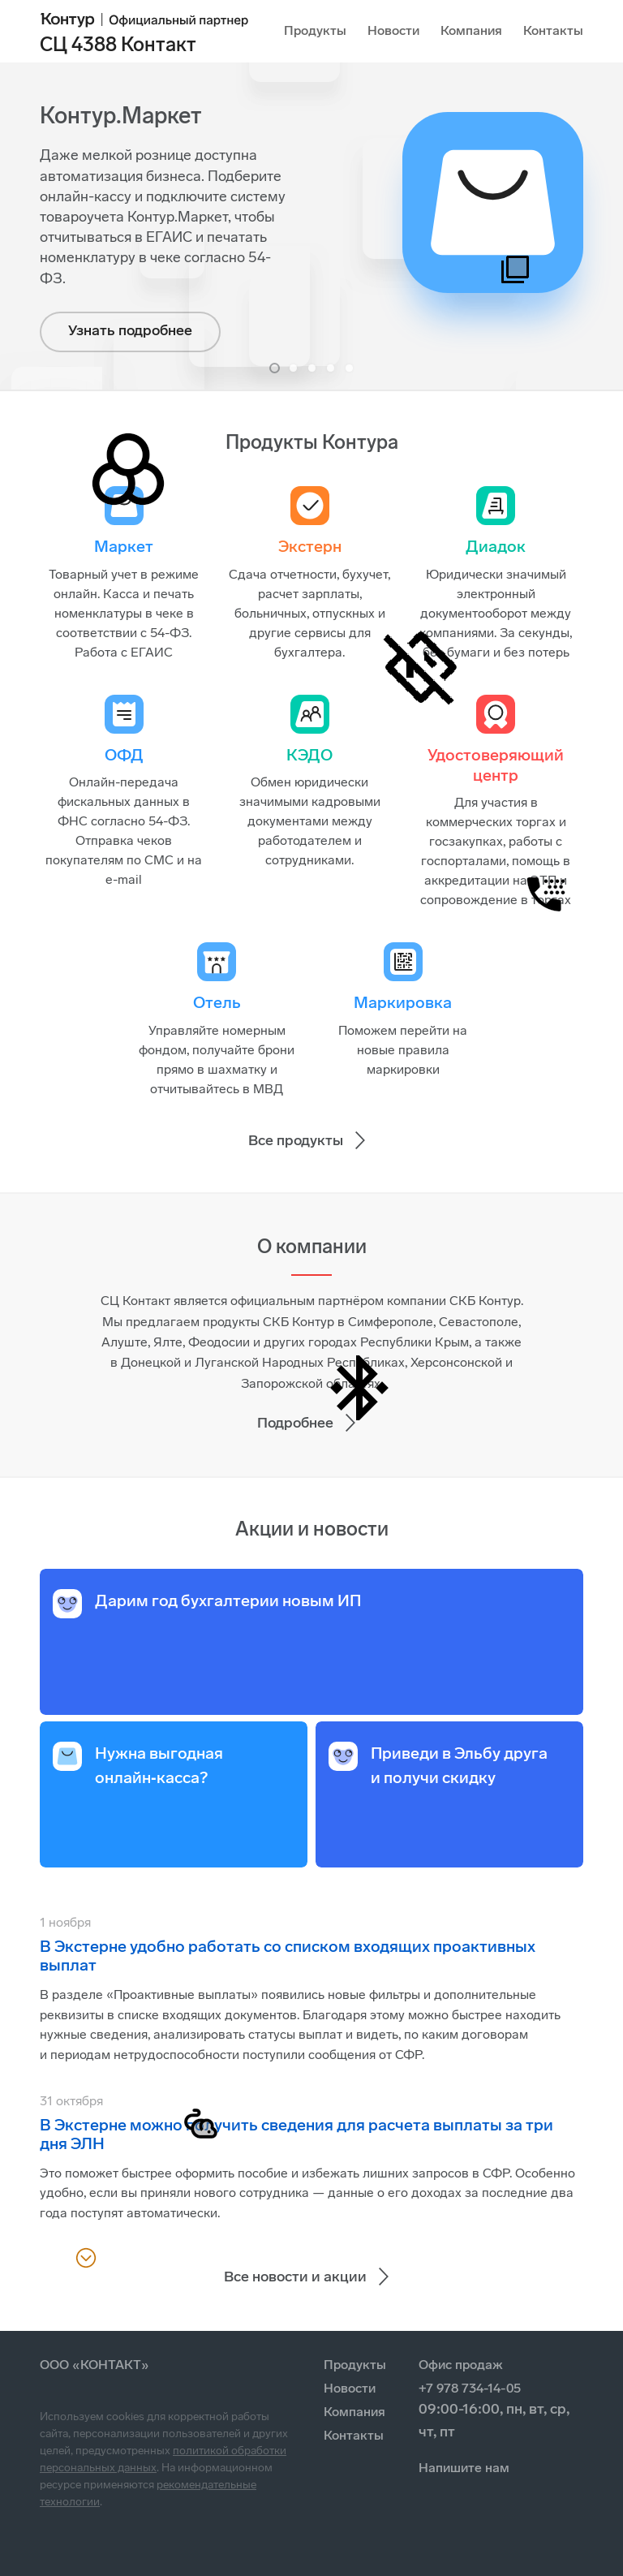  Describe the element at coordinates (200, 2123) in the screenshot. I see `request pest control services for rodents` at that location.